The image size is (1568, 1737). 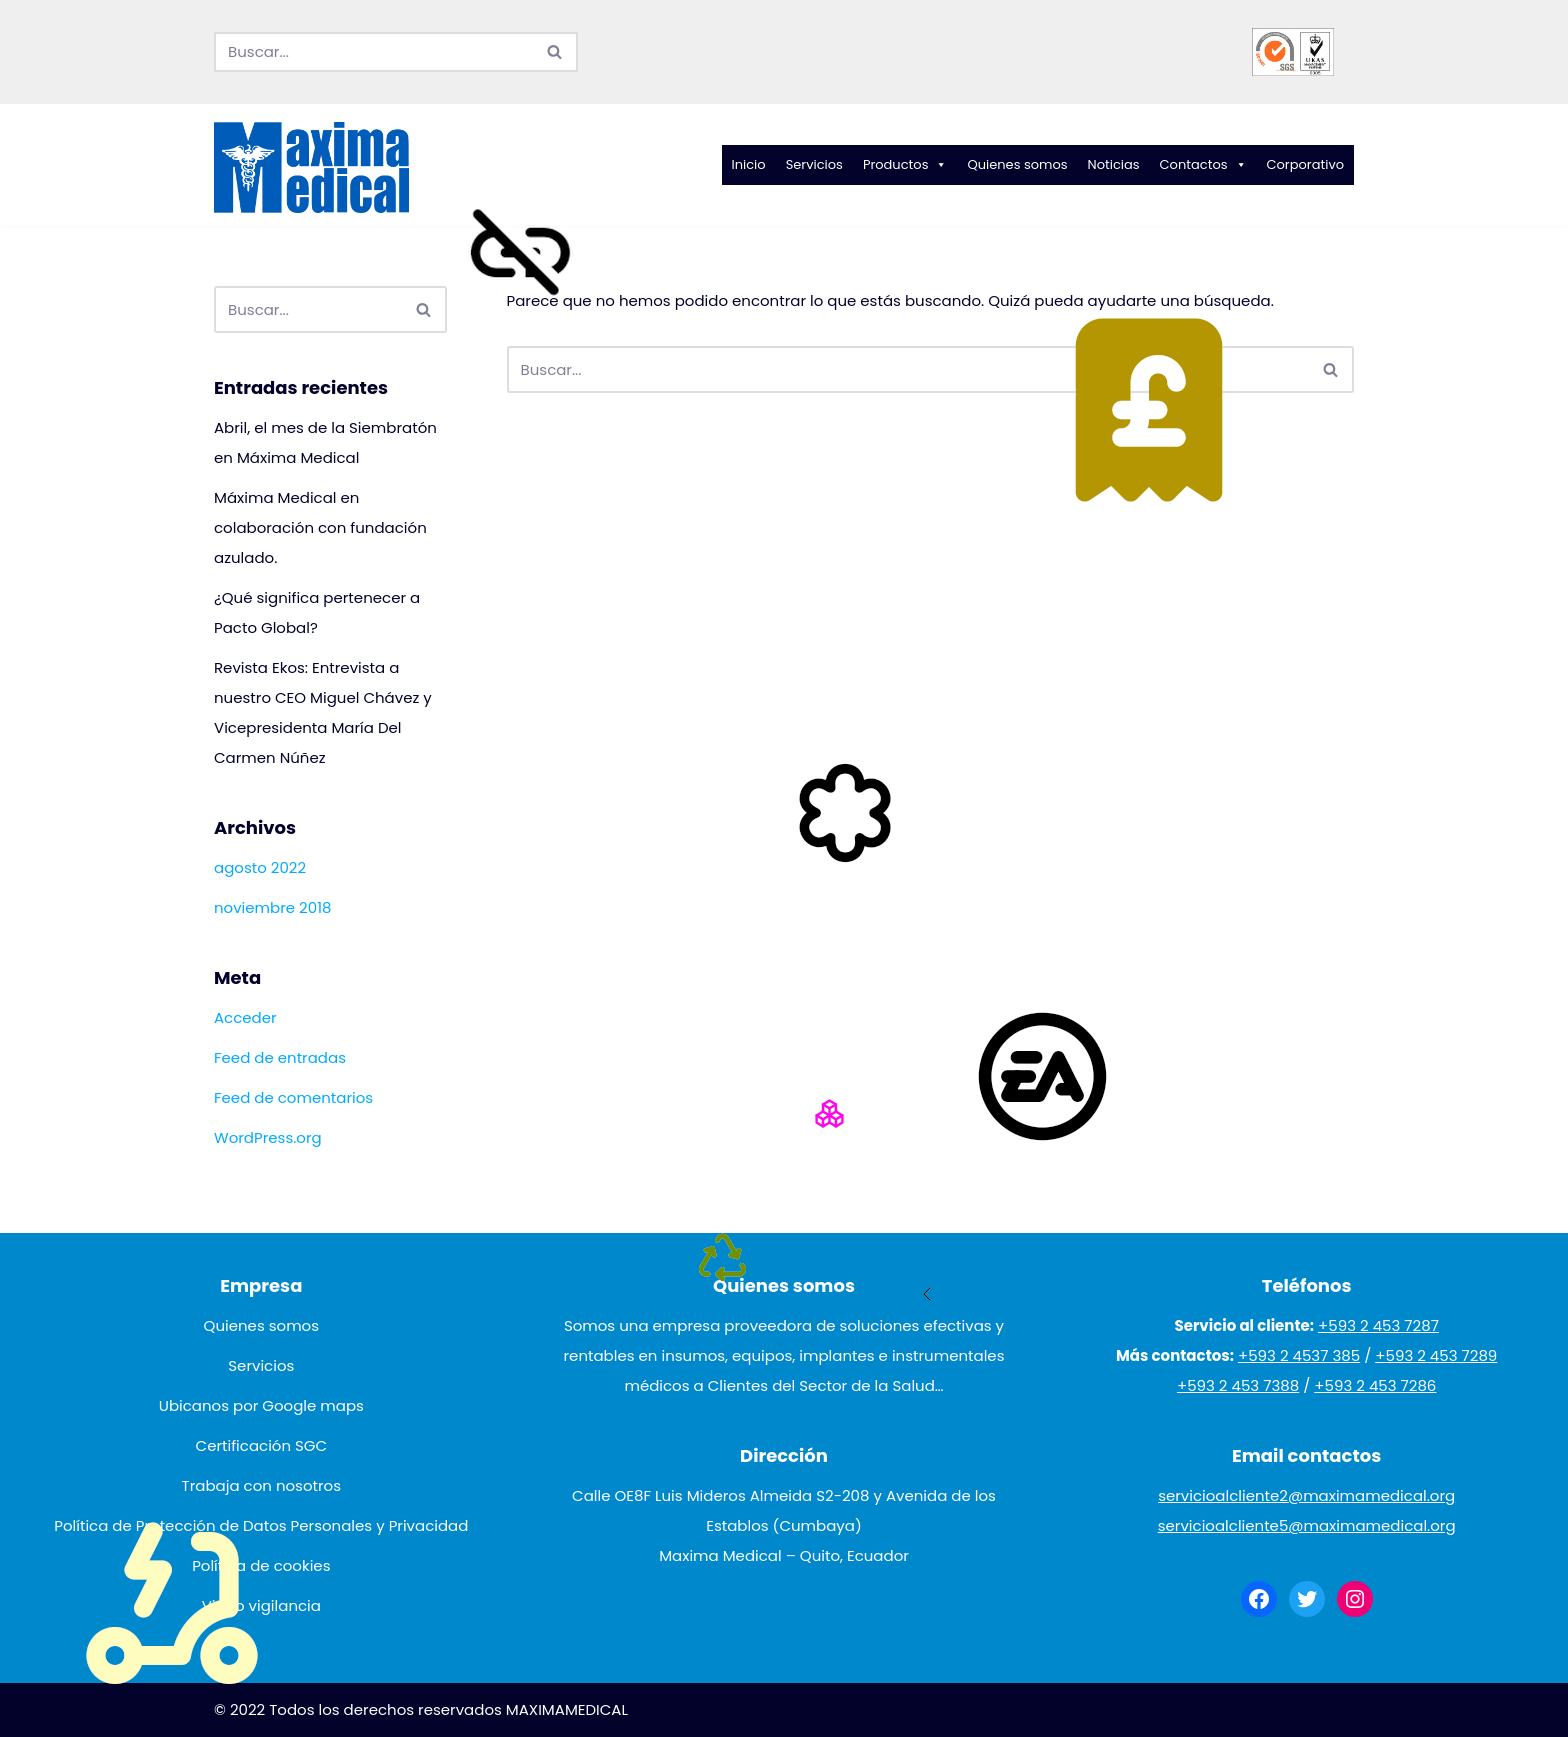 What do you see at coordinates (1042, 1076) in the screenshot?
I see `Electronic Arts (EA) brand logo` at bounding box center [1042, 1076].